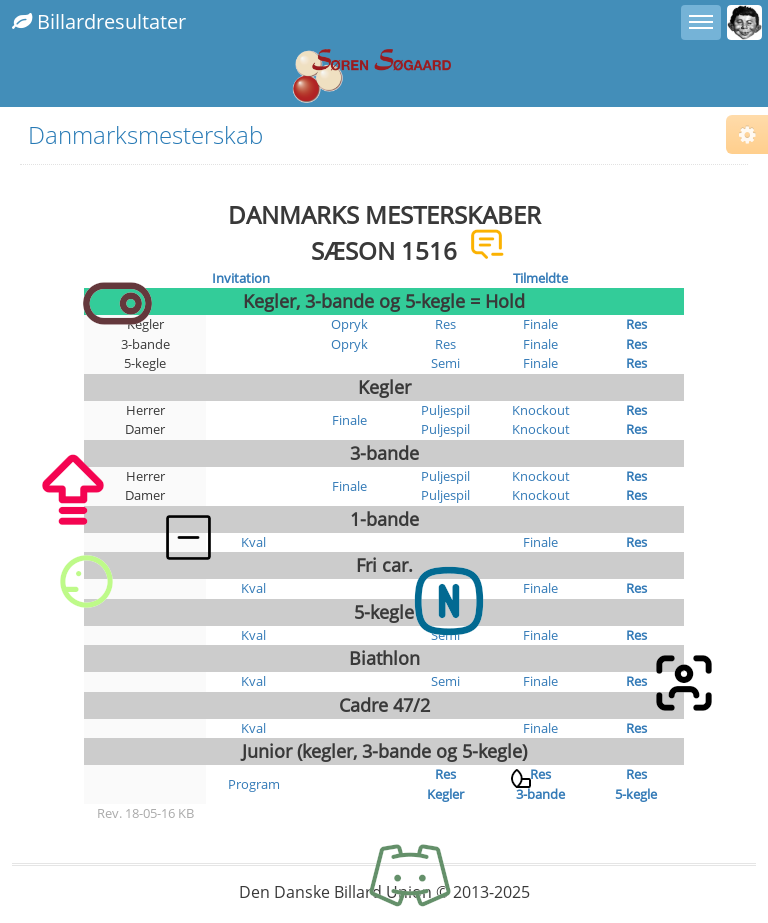 The image size is (768, 923). I want to click on scan or verify user identity, so click(684, 683).